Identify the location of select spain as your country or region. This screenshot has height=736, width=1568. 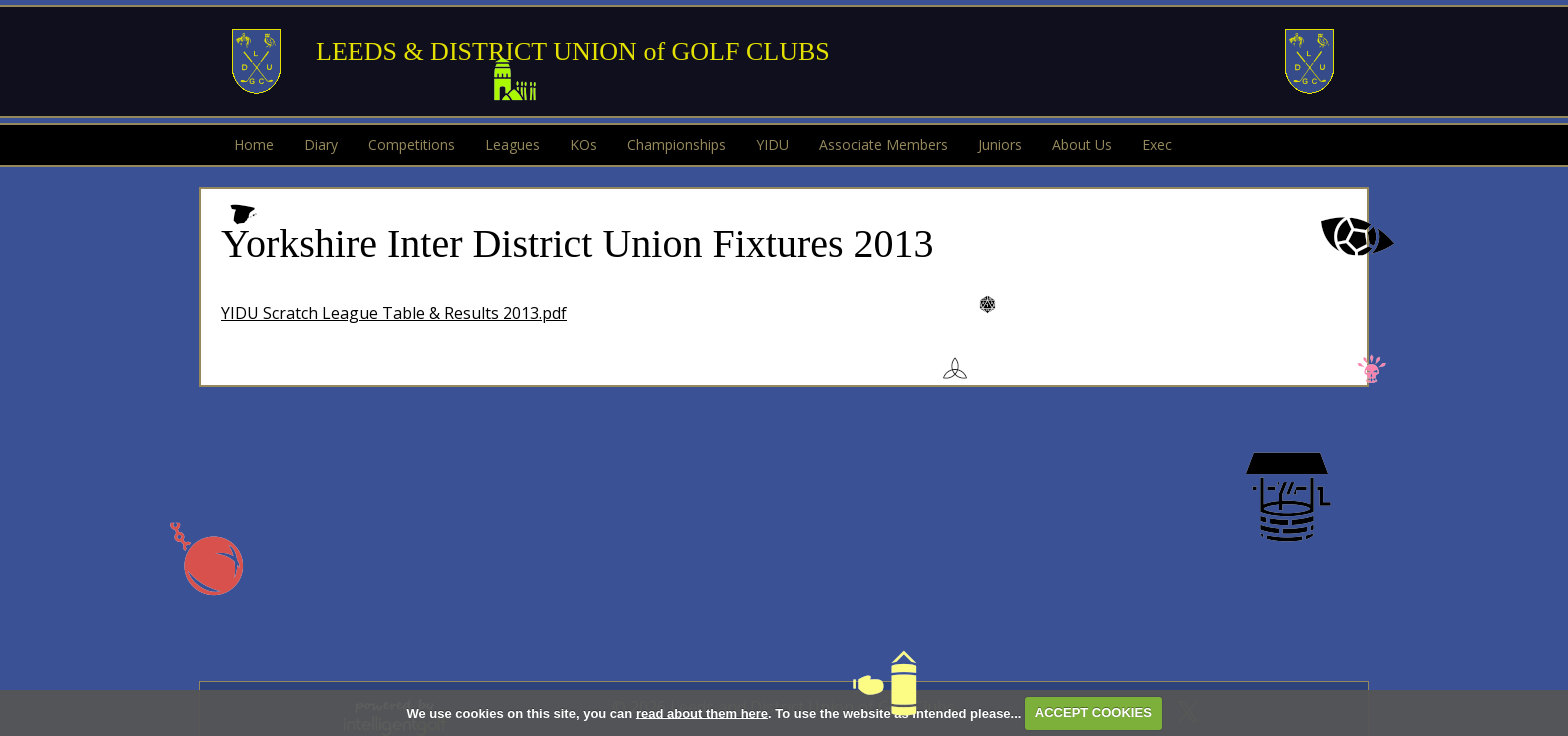
(243, 214).